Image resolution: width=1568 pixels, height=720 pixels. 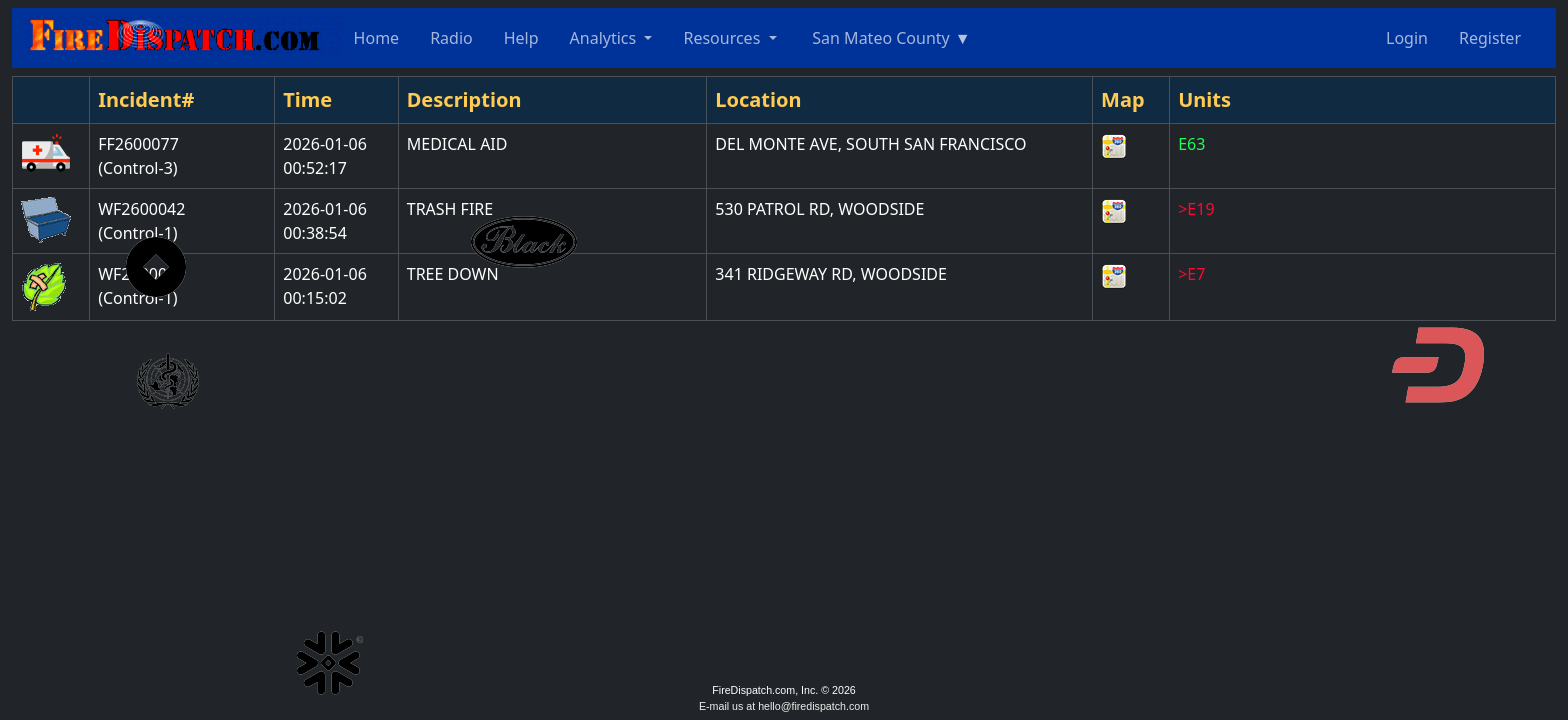 I want to click on world health organization official logo, so click(x=168, y=381).